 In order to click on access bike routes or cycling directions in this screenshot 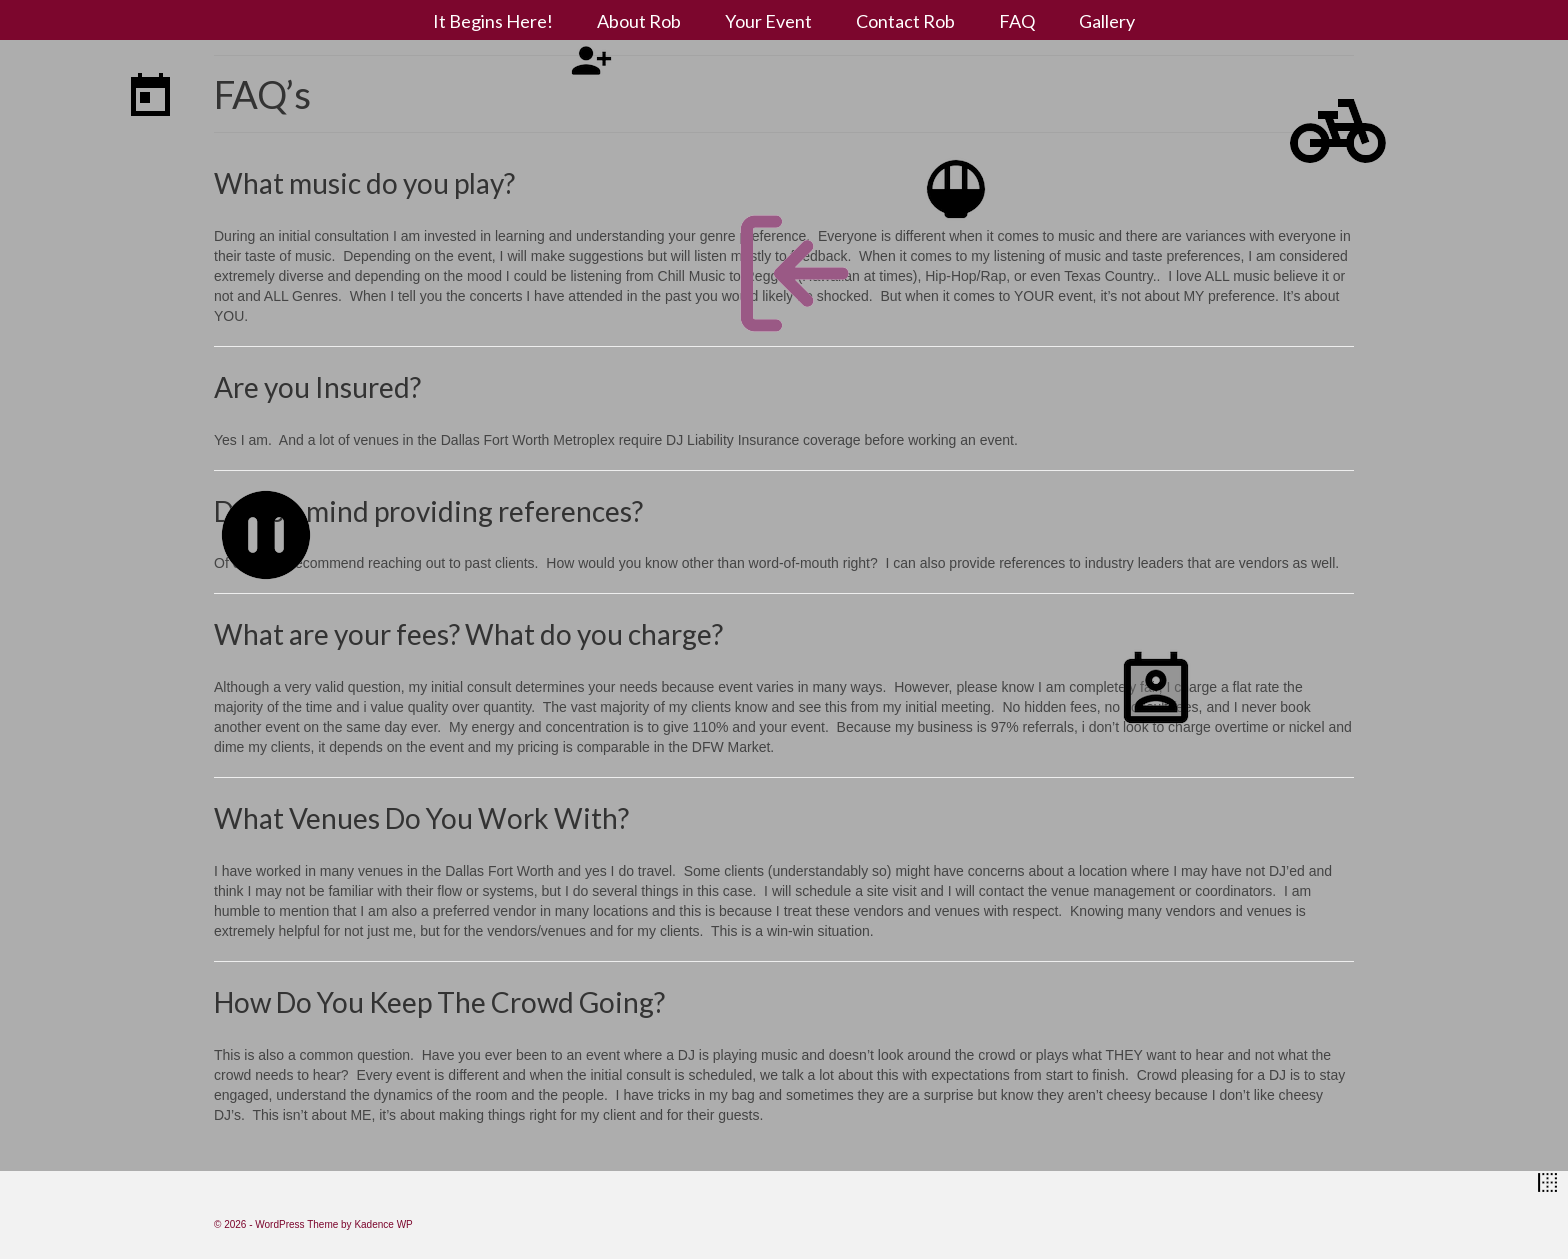, I will do `click(1338, 131)`.